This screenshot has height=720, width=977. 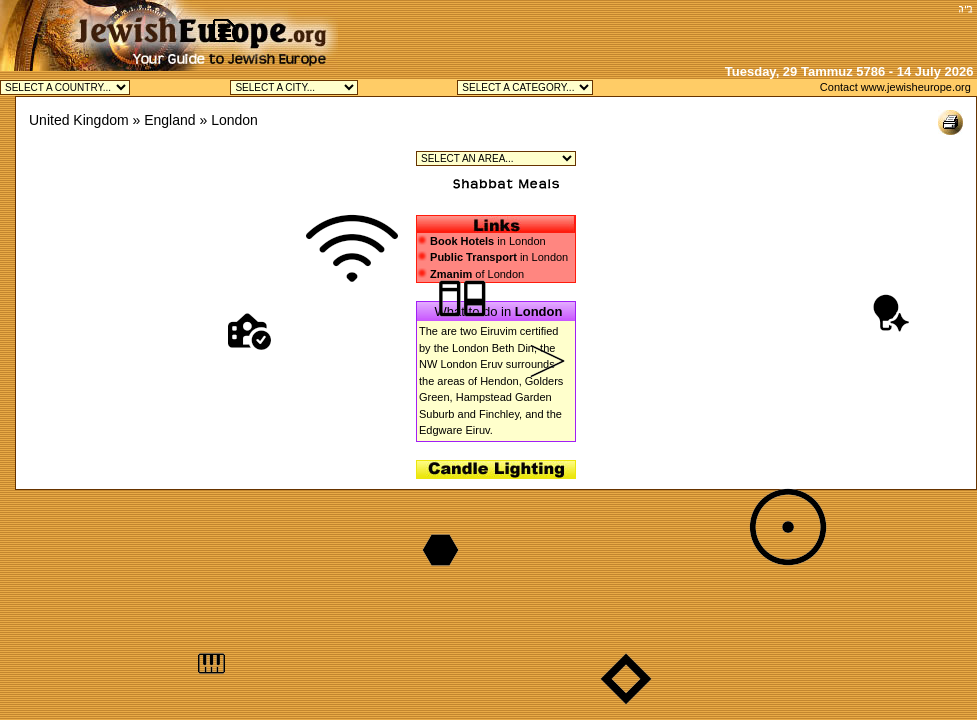 I want to click on navigate to the next item, so click(x=545, y=361).